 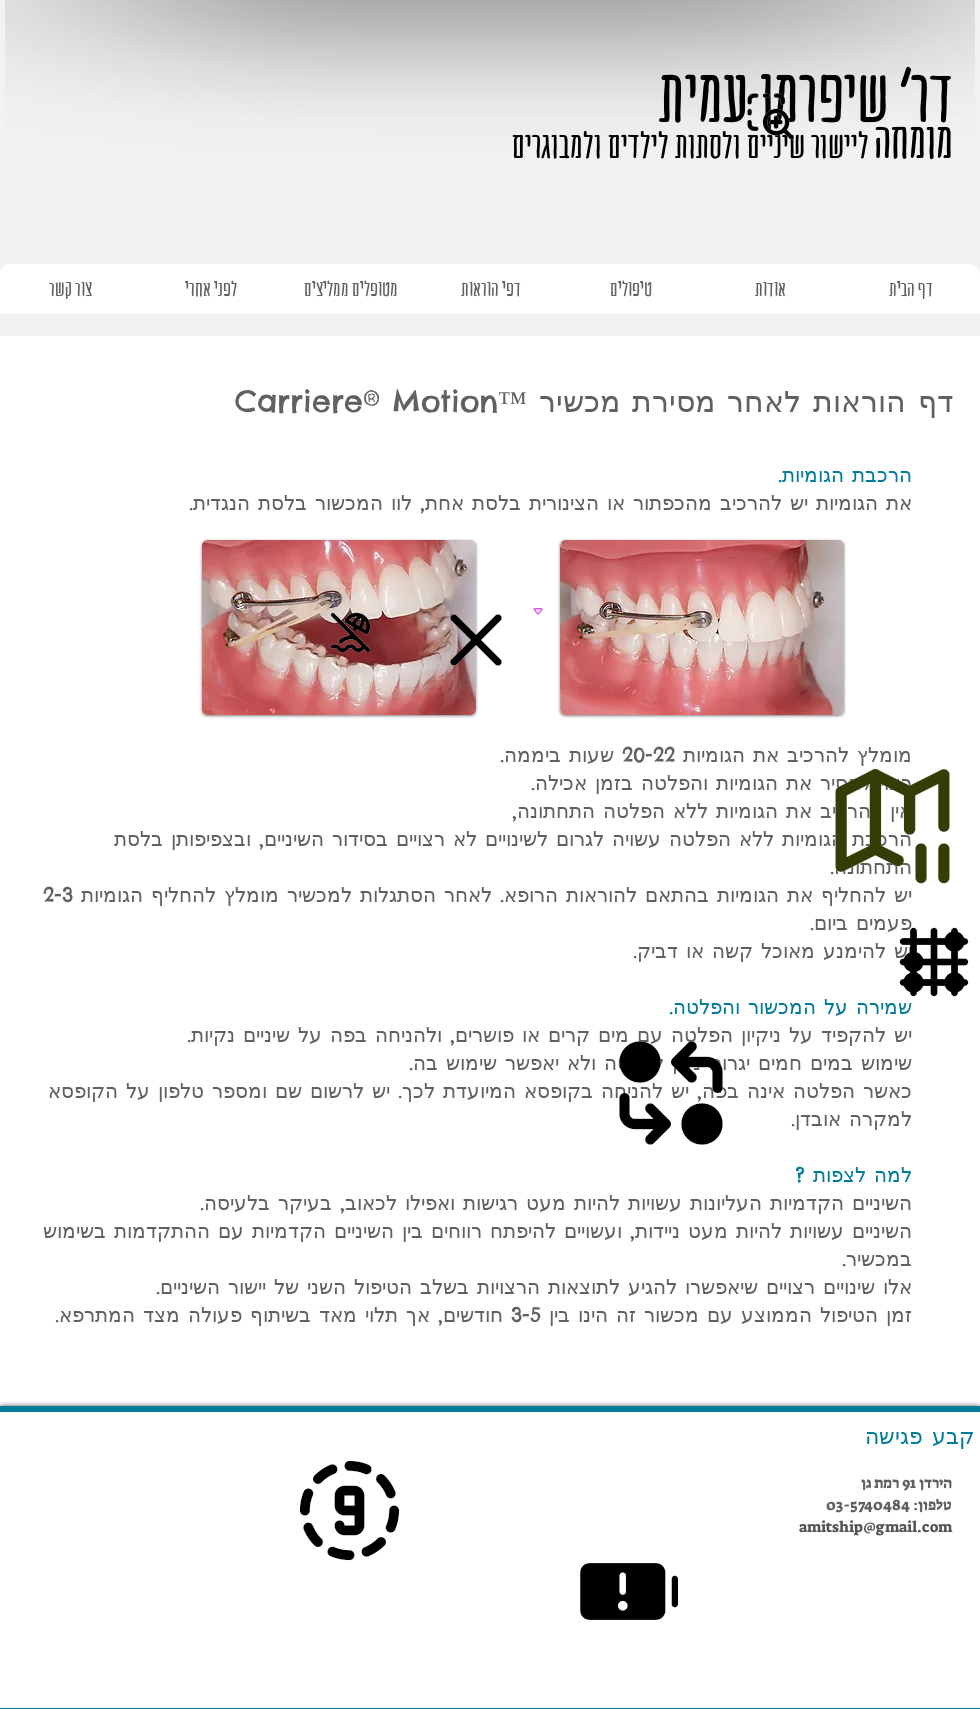 What do you see at coordinates (350, 632) in the screenshot?
I see `beach or coastal area unavailable` at bounding box center [350, 632].